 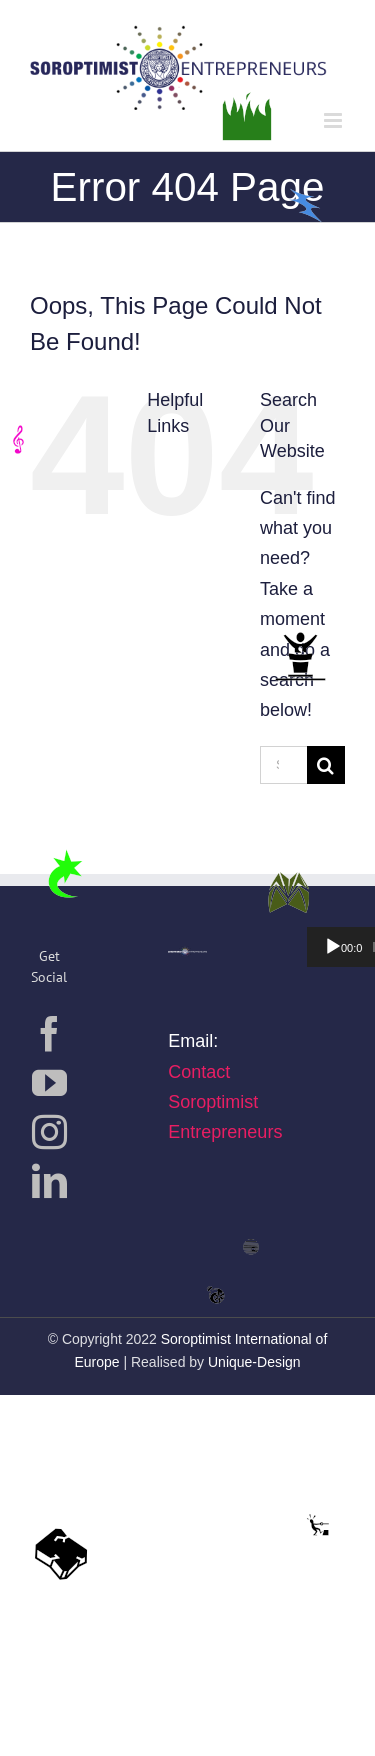 What do you see at coordinates (61, 1554) in the screenshot?
I see `view ancient artifacts or relics in inventory` at bounding box center [61, 1554].